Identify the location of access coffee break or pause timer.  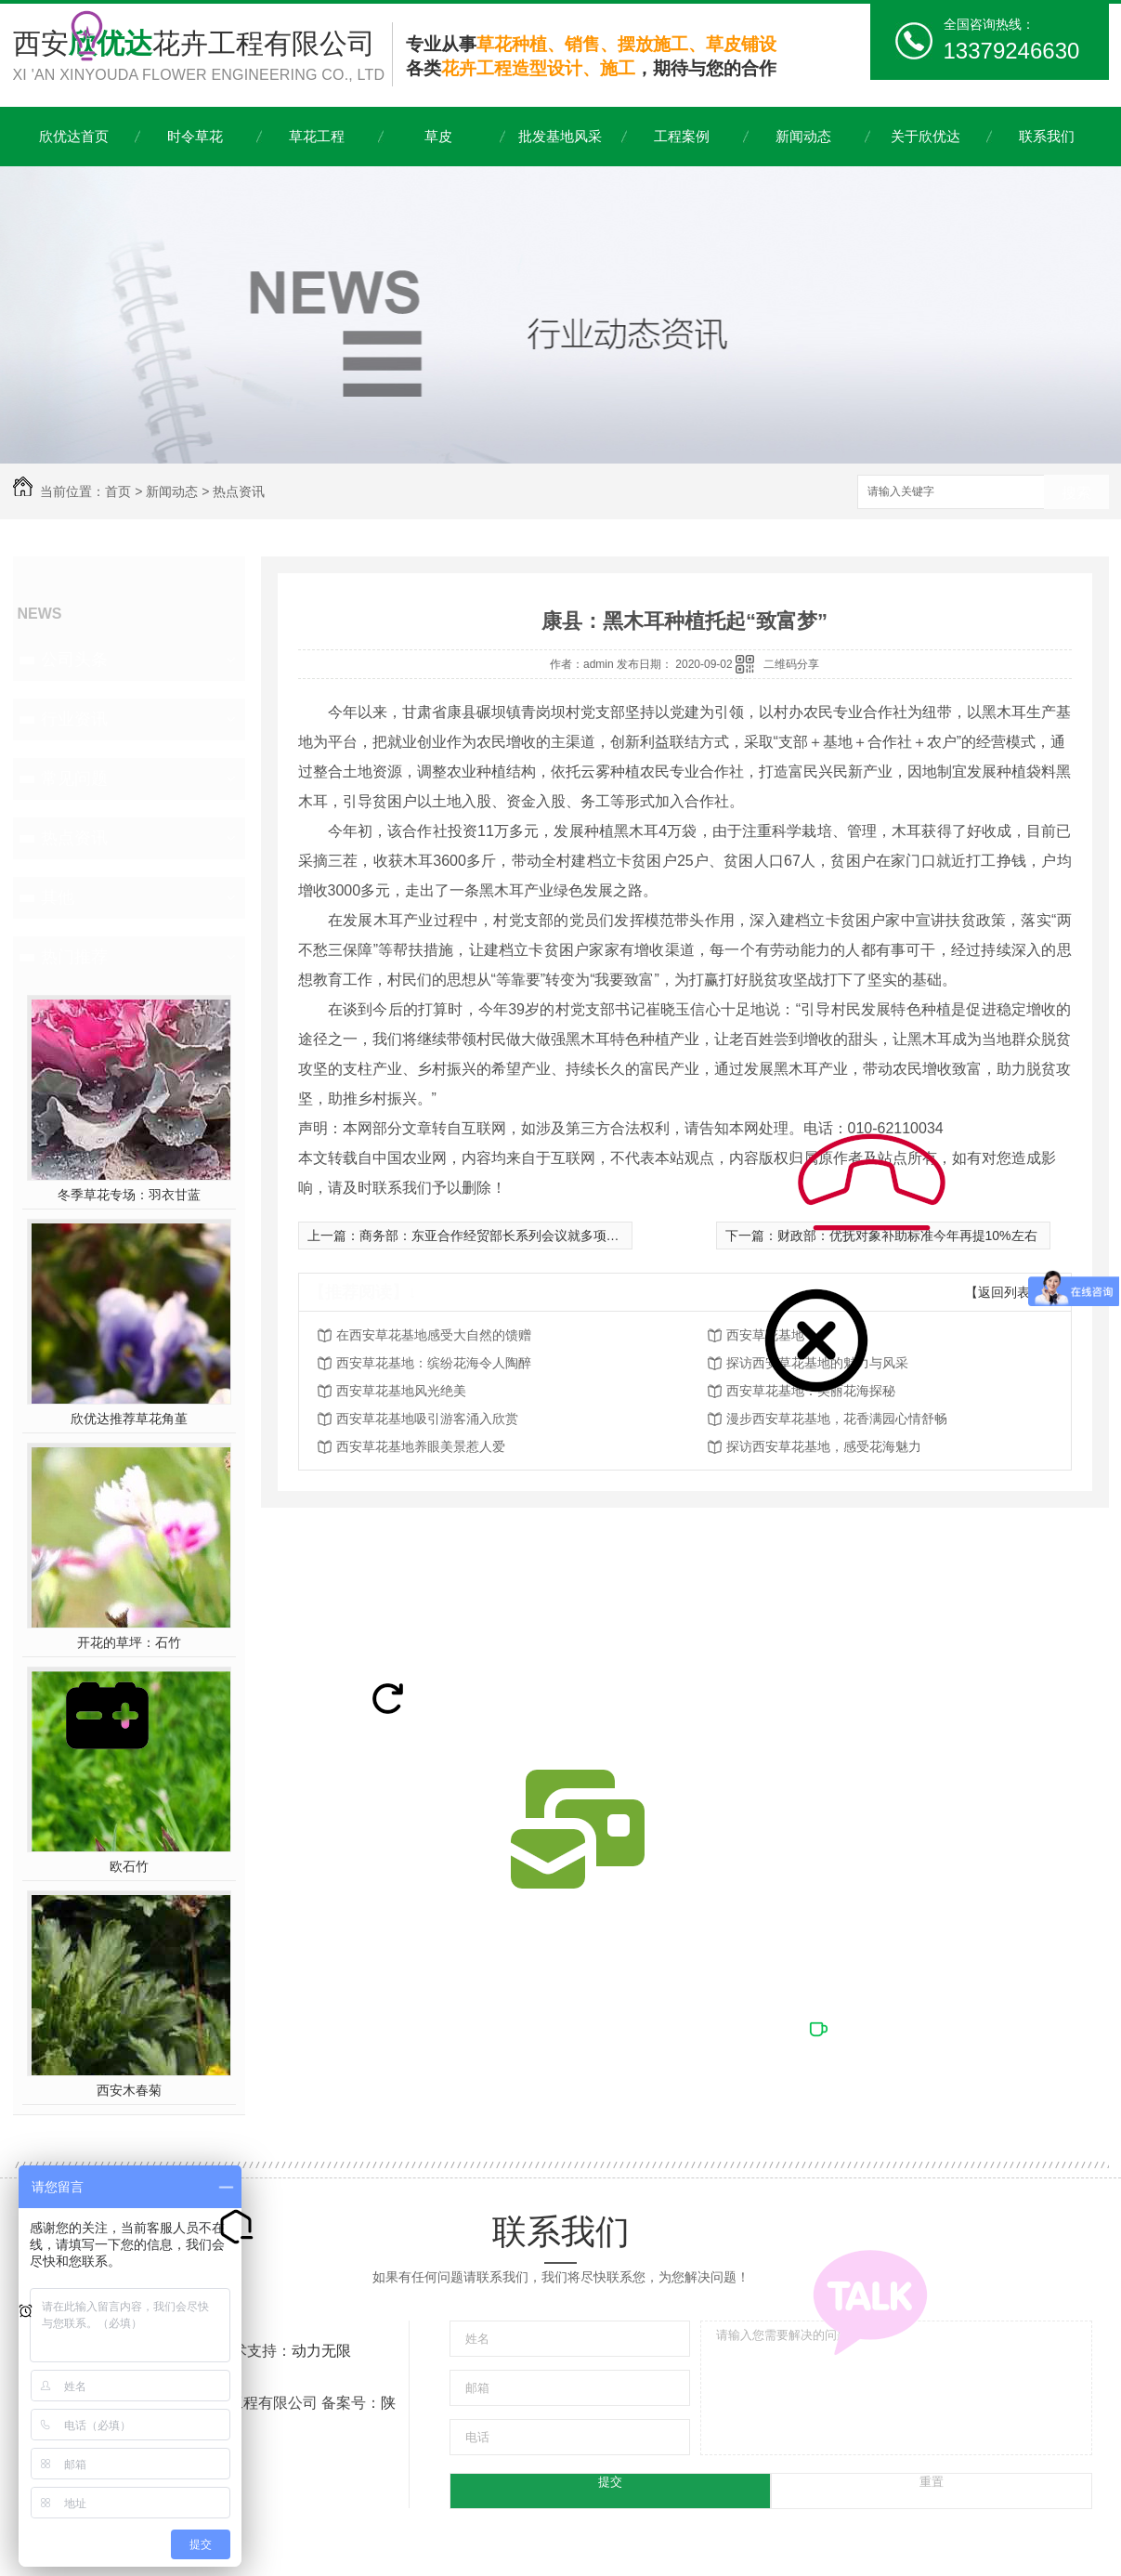
(818, 2029).